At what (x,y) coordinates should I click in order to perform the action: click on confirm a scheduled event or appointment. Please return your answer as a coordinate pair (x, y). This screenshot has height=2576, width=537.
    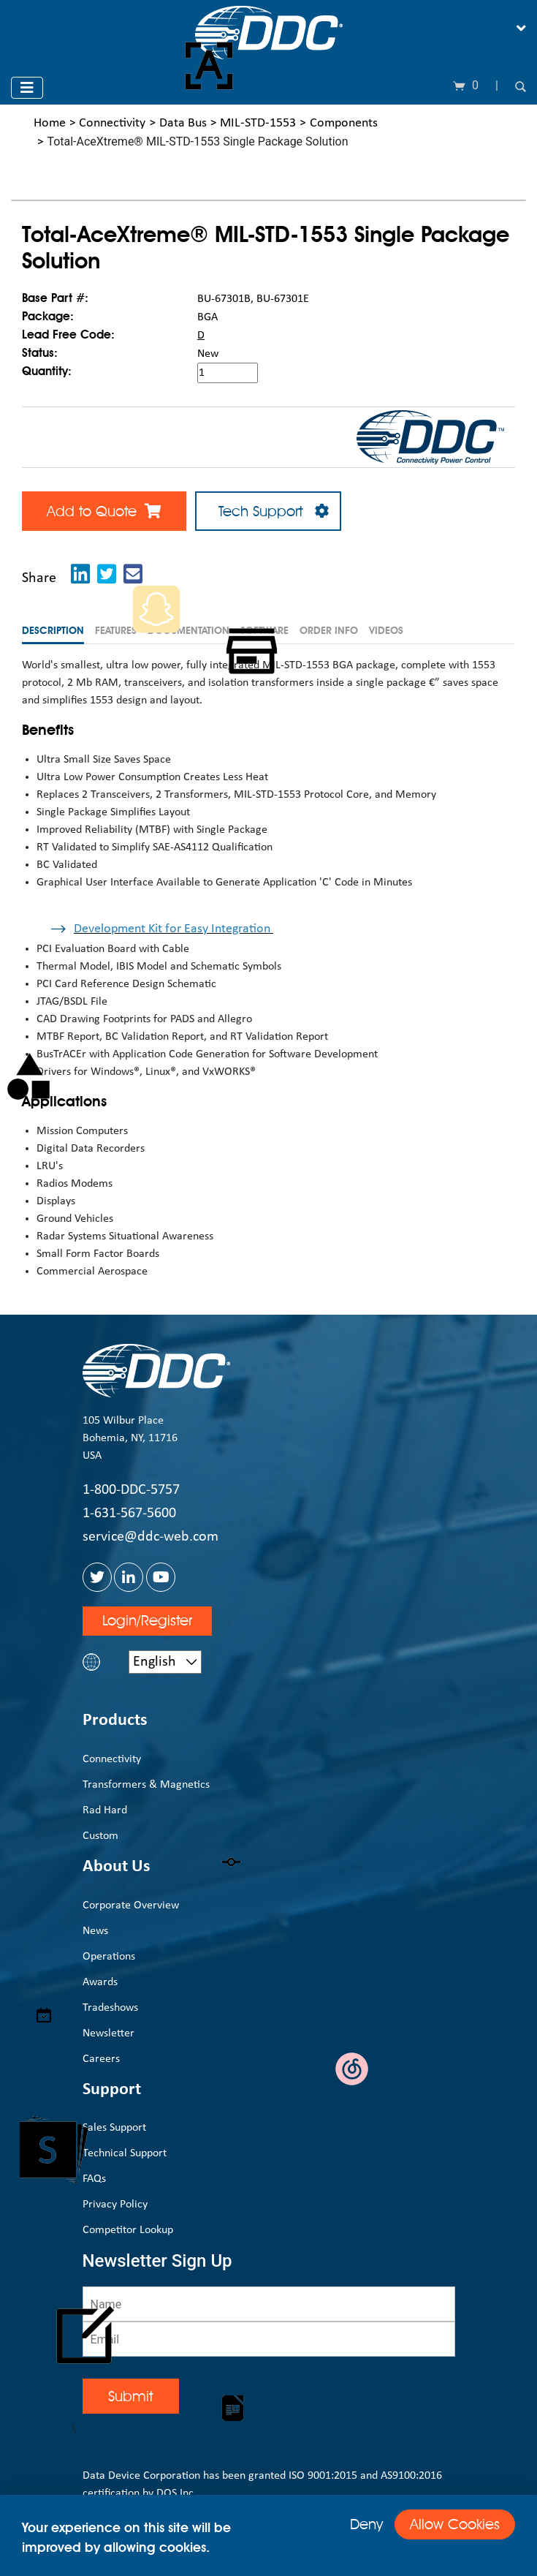
    Looking at the image, I should click on (44, 2016).